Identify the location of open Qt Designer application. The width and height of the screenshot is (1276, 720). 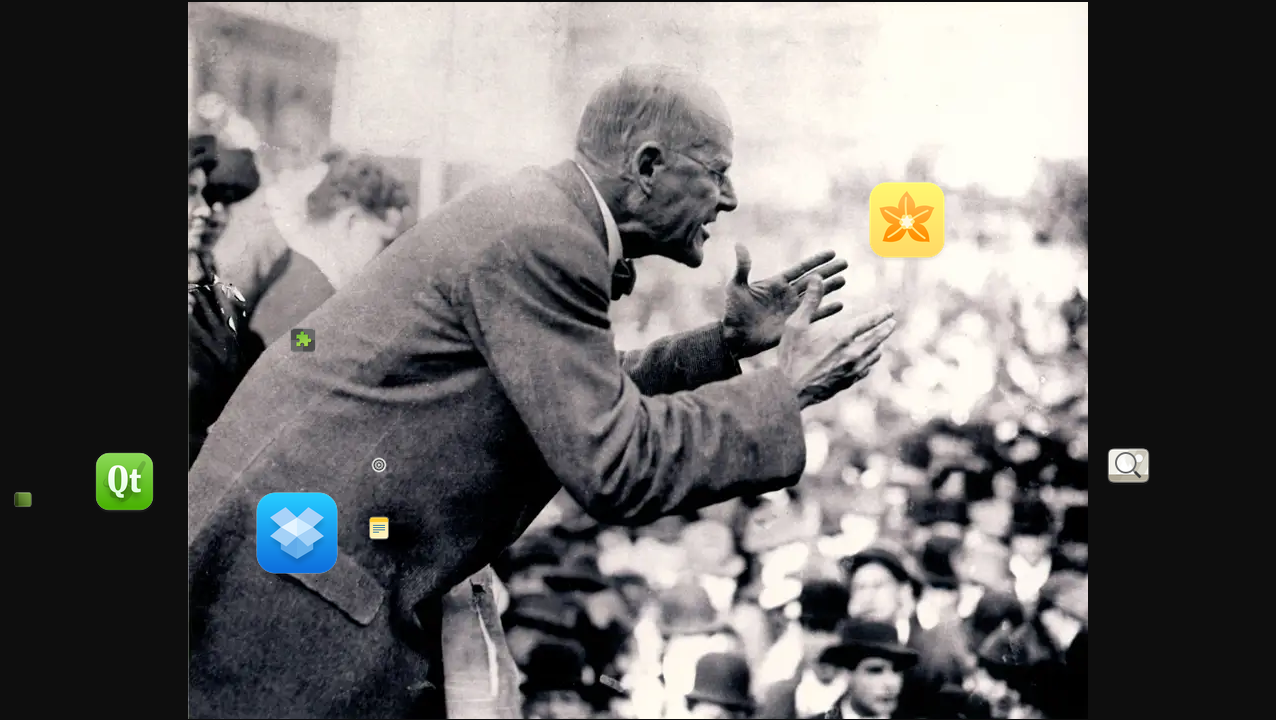
(124, 481).